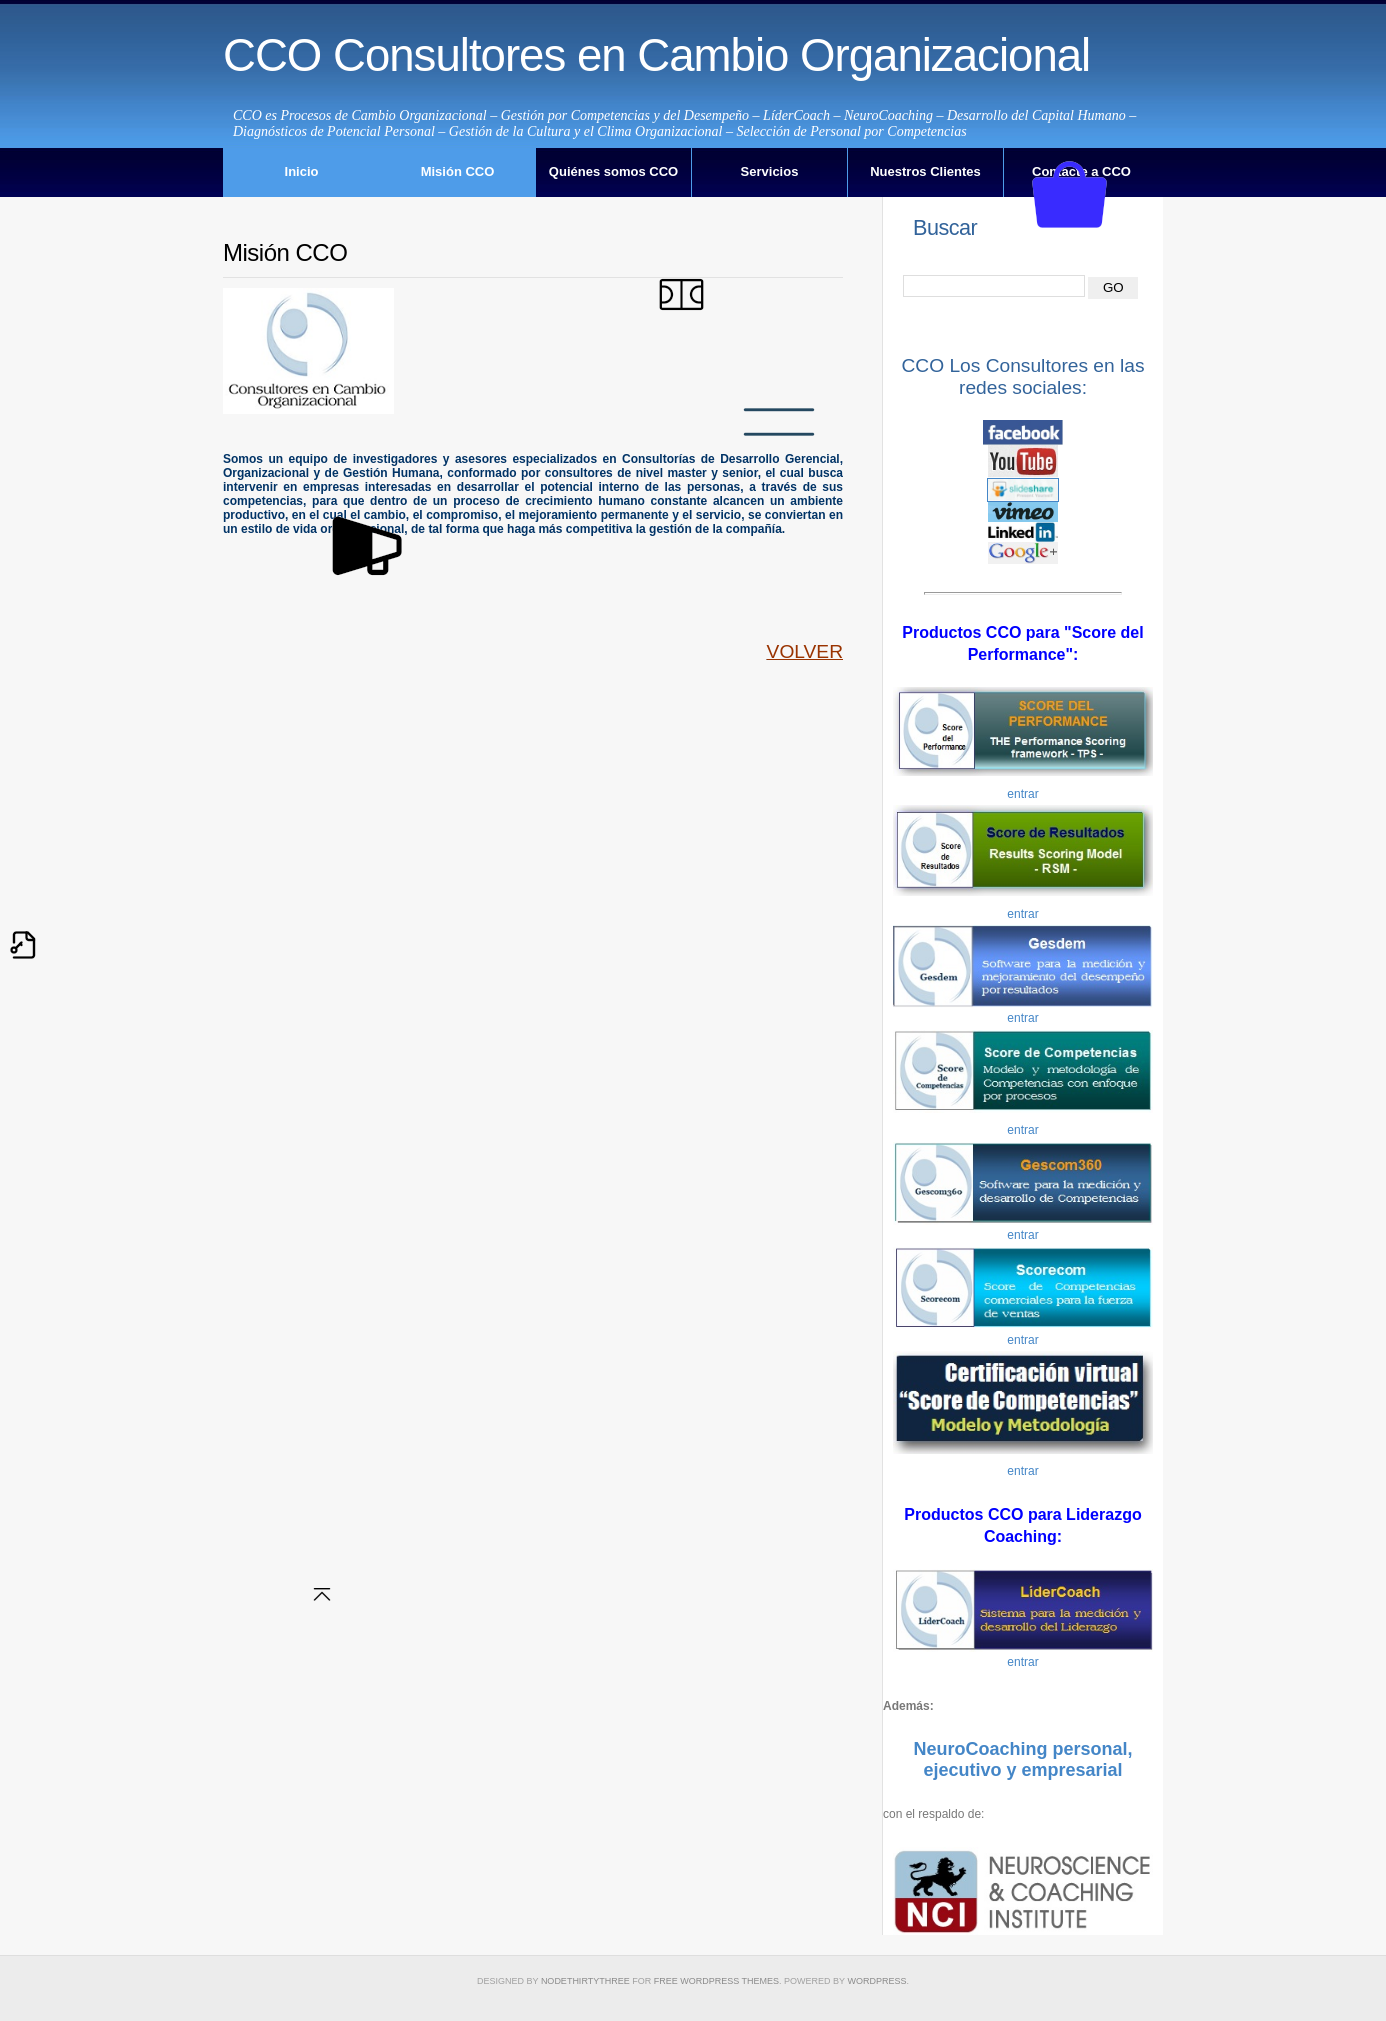  I want to click on make an announcement or broadcast, so click(364, 548).